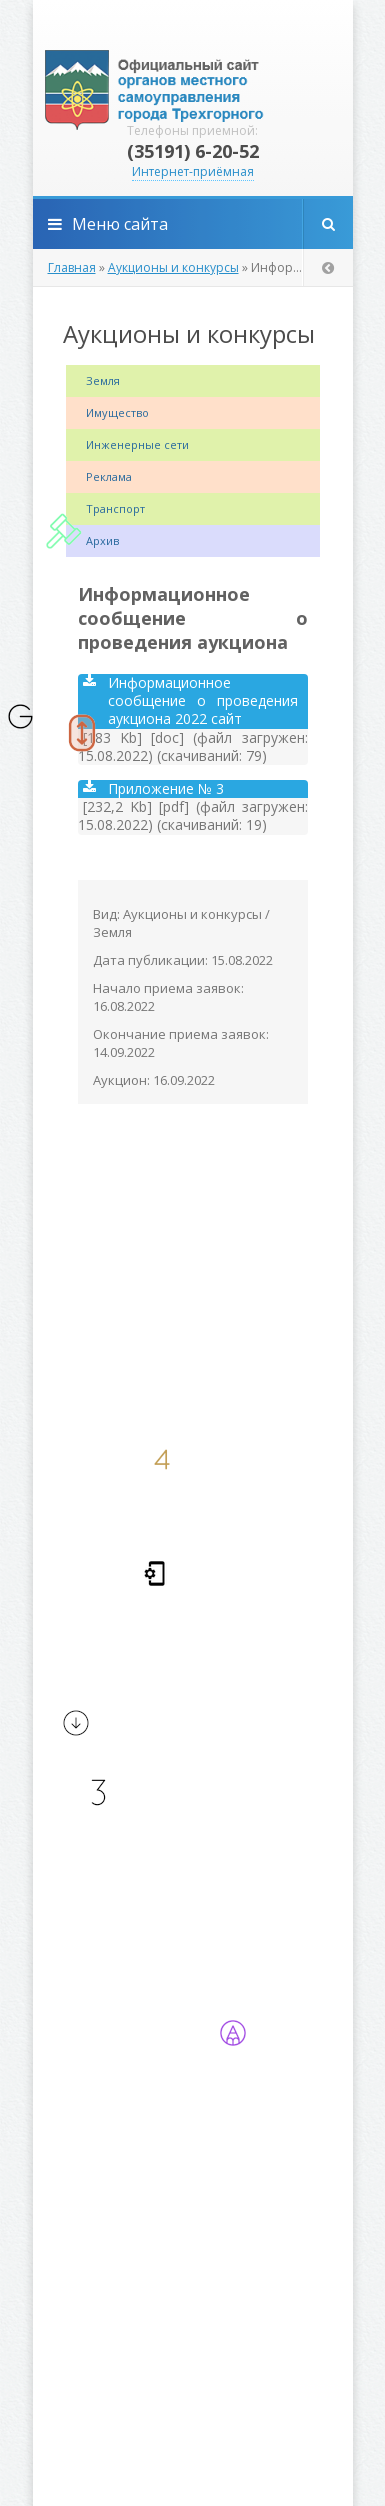  I want to click on configure device connection settings, so click(154, 1573).